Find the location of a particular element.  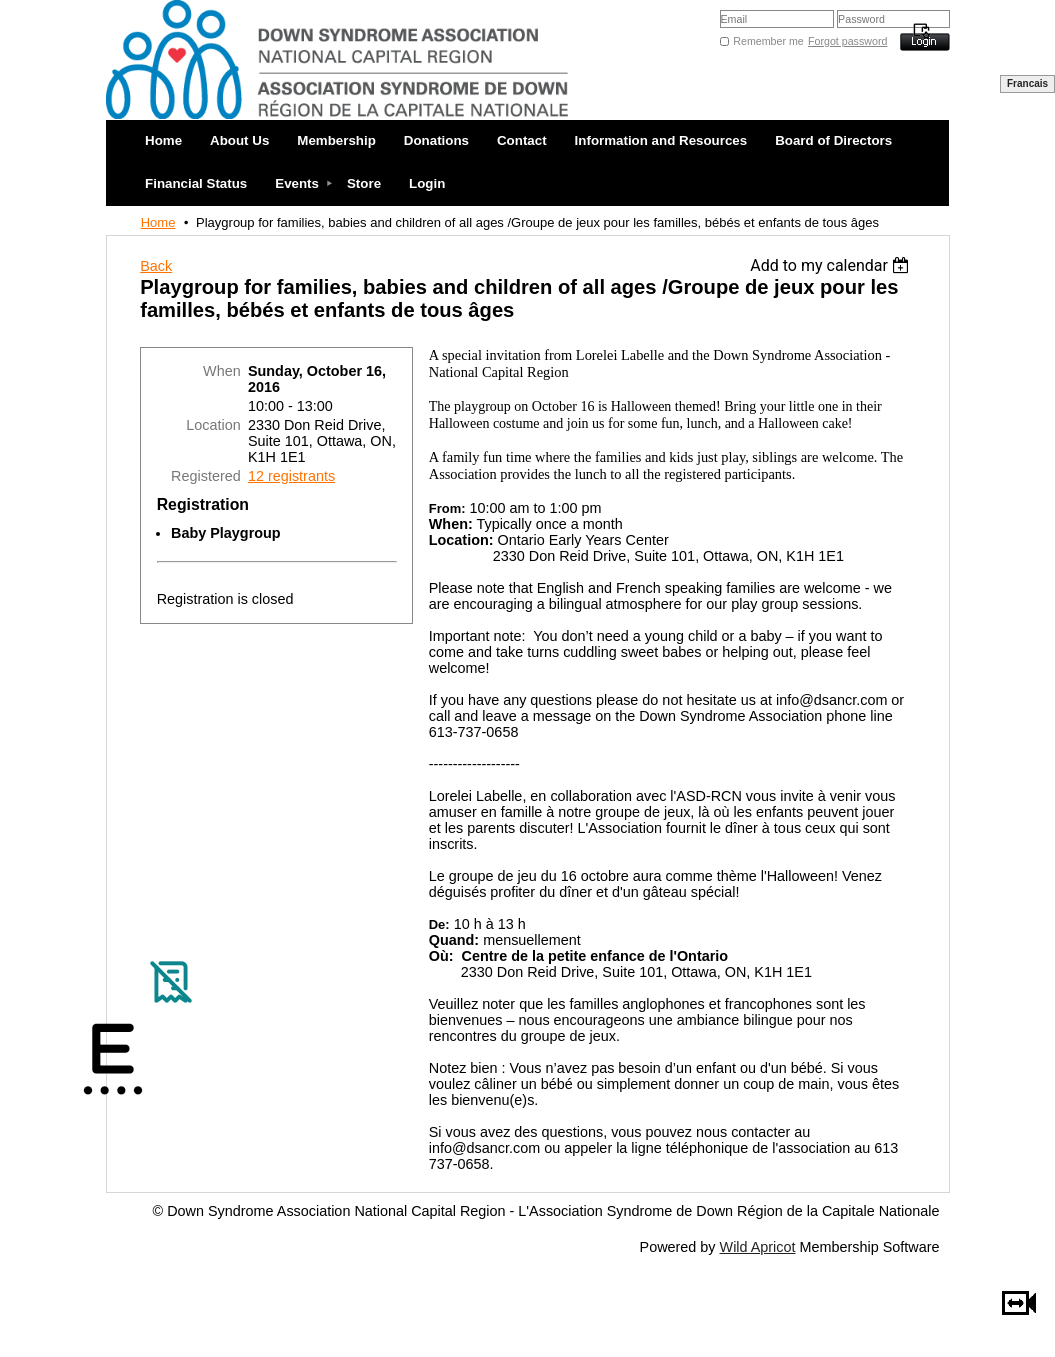

apply text emphasis or bold formatting is located at coordinates (113, 1057).